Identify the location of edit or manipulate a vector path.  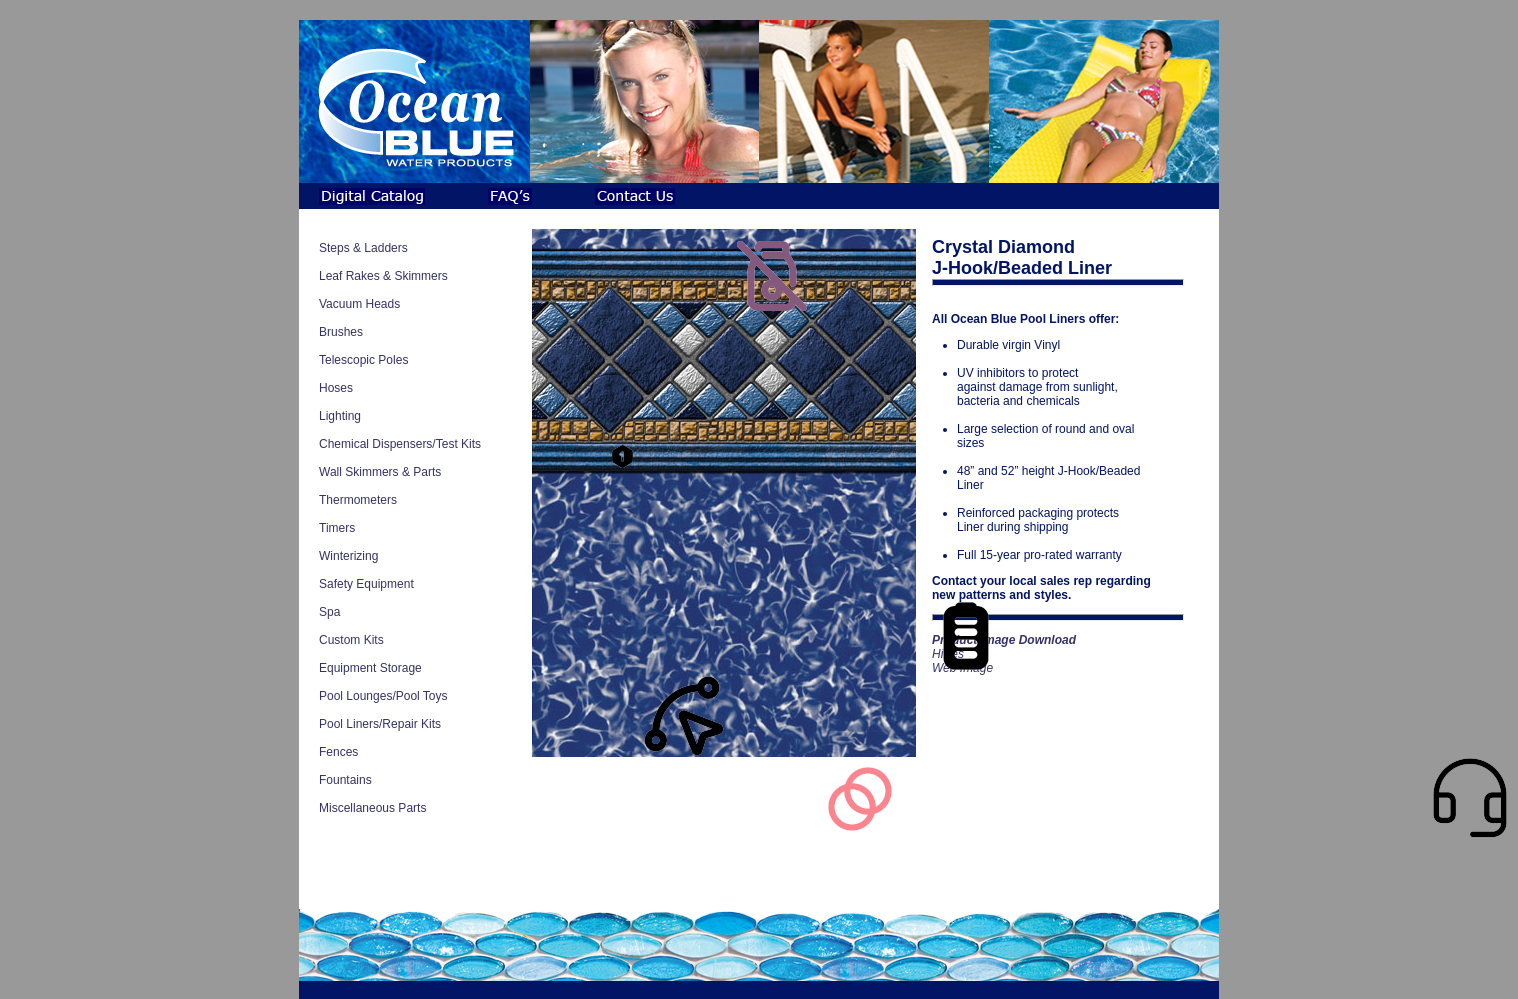
(682, 714).